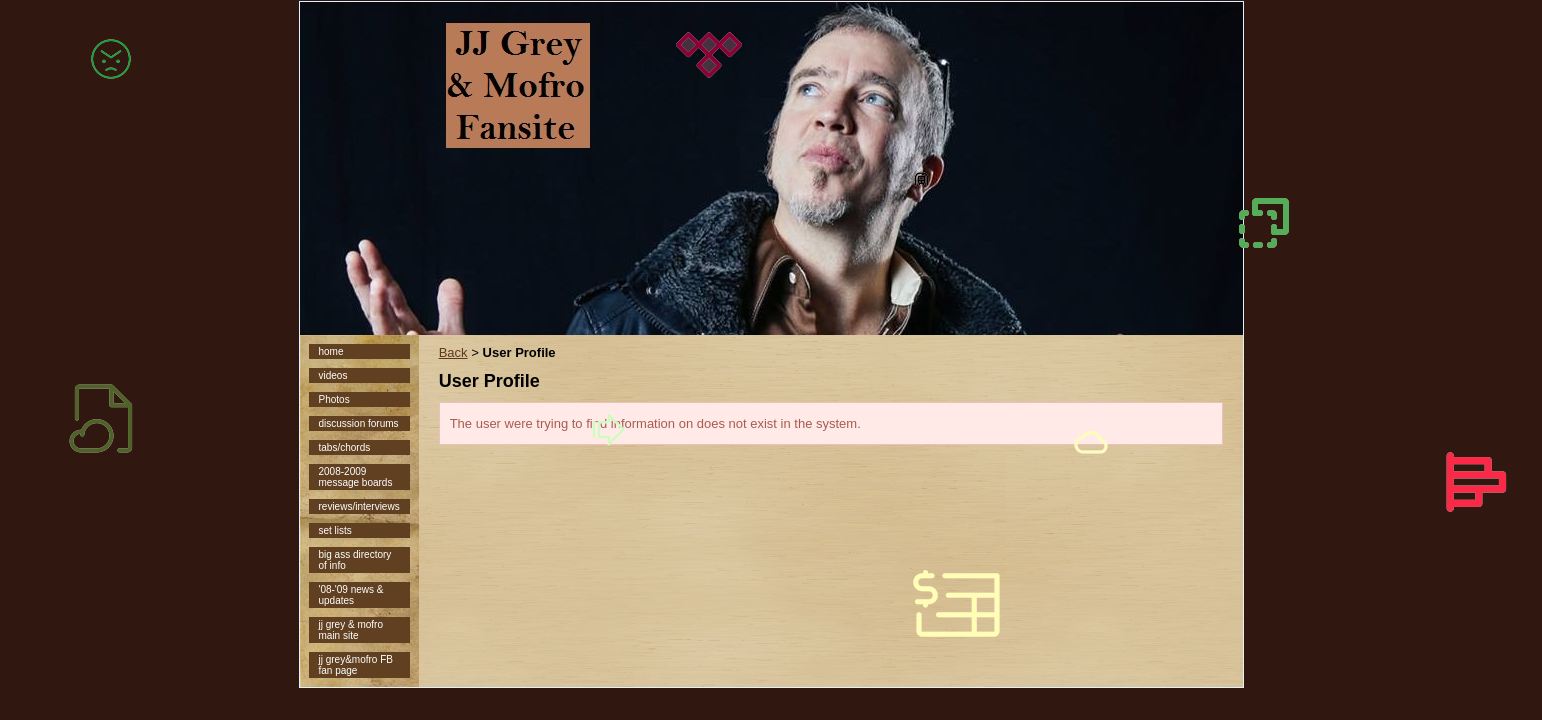 This screenshot has width=1542, height=720. I want to click on access microsoft onedrive cloud storage, so click(1091, 443).